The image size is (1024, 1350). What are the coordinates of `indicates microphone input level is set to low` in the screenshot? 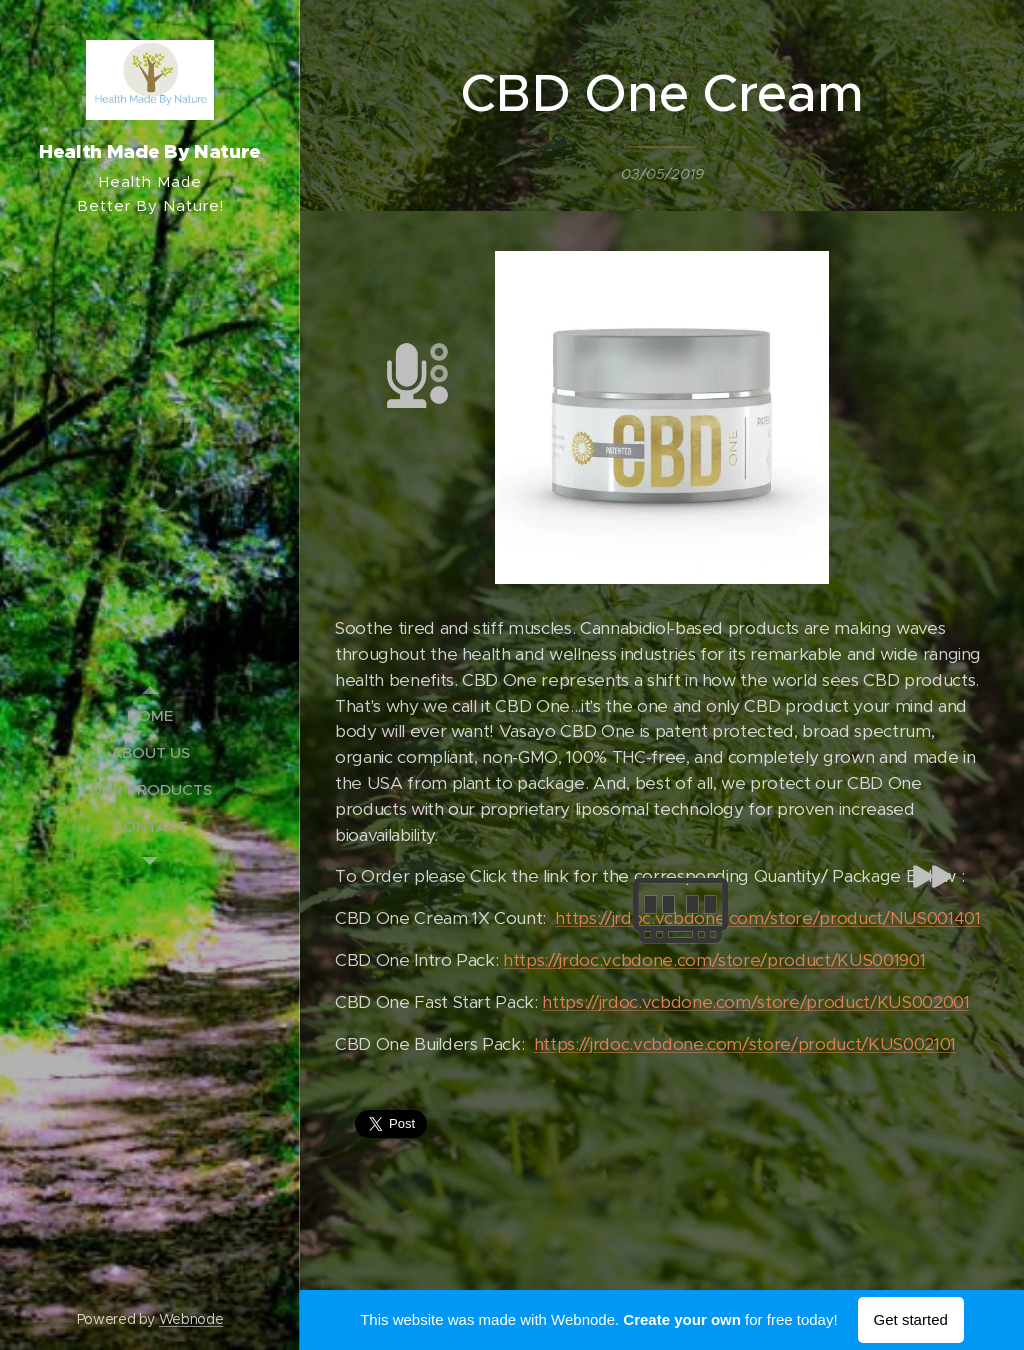 It's located at (417, 373).